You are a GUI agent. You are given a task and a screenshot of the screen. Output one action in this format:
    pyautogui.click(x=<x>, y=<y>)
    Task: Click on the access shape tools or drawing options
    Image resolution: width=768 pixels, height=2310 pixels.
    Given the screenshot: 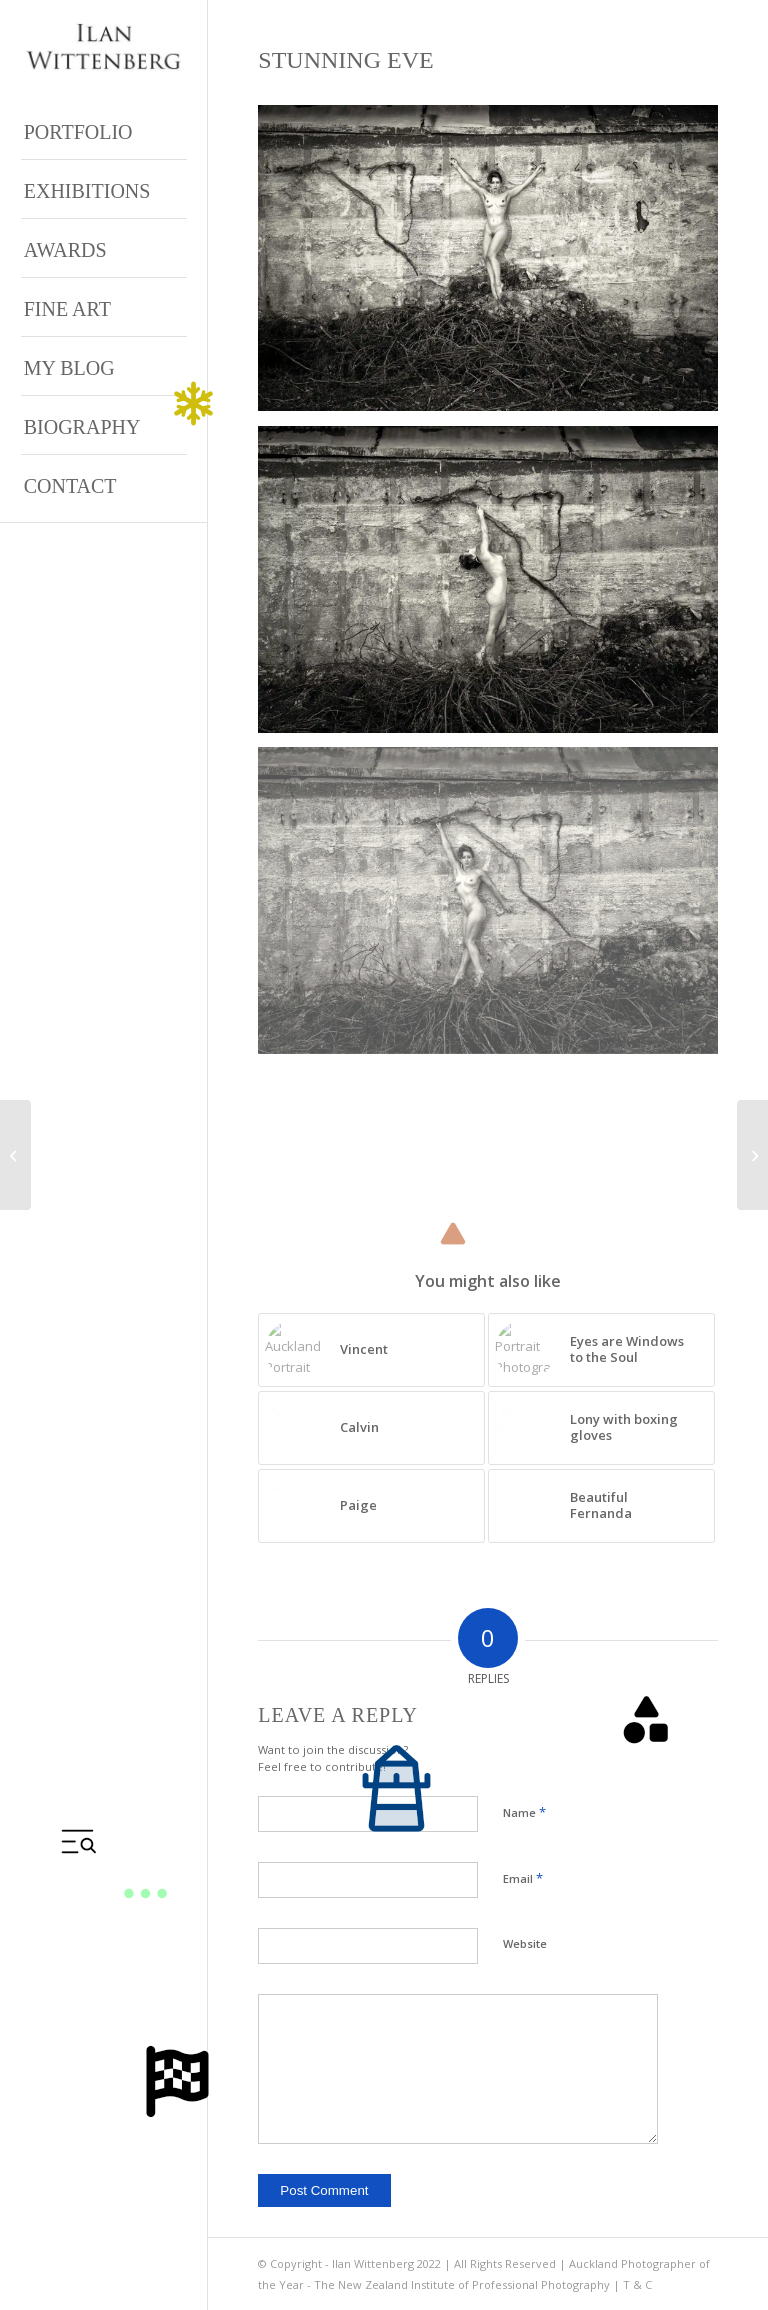 What is the action you would take?
    pyautogui.click(x=646, y=1720)
    